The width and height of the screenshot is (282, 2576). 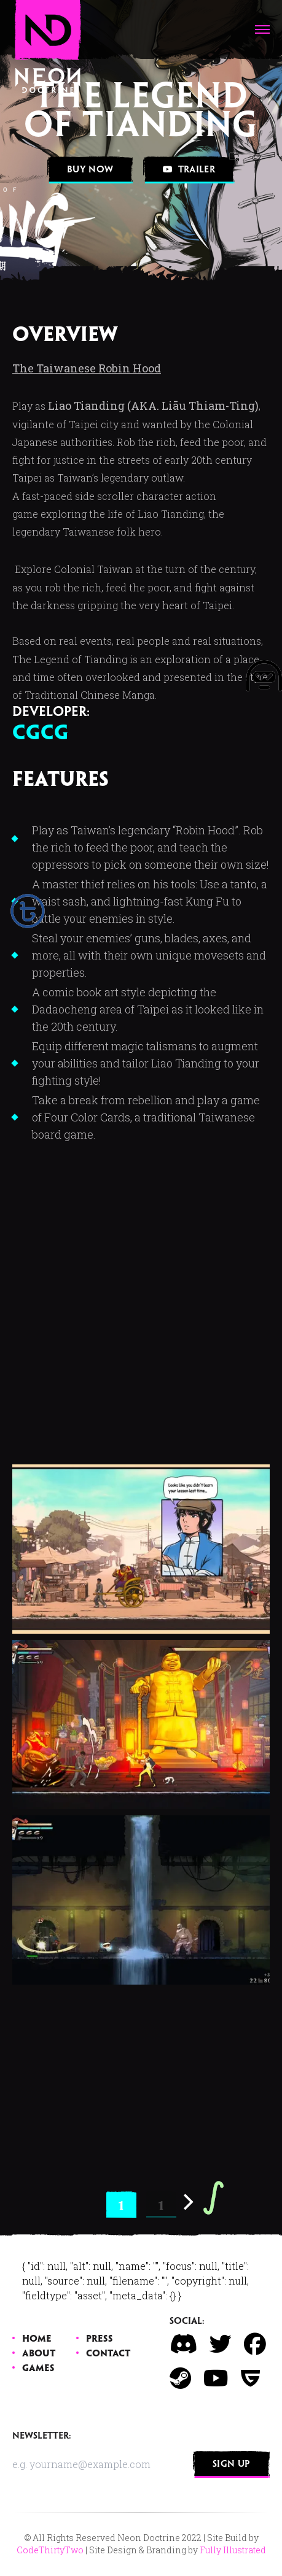 What do you see at coordinates (28, 911) in the screenshot?
I see `view amount in bangladeshi taka` at bounding box center [28, 911].